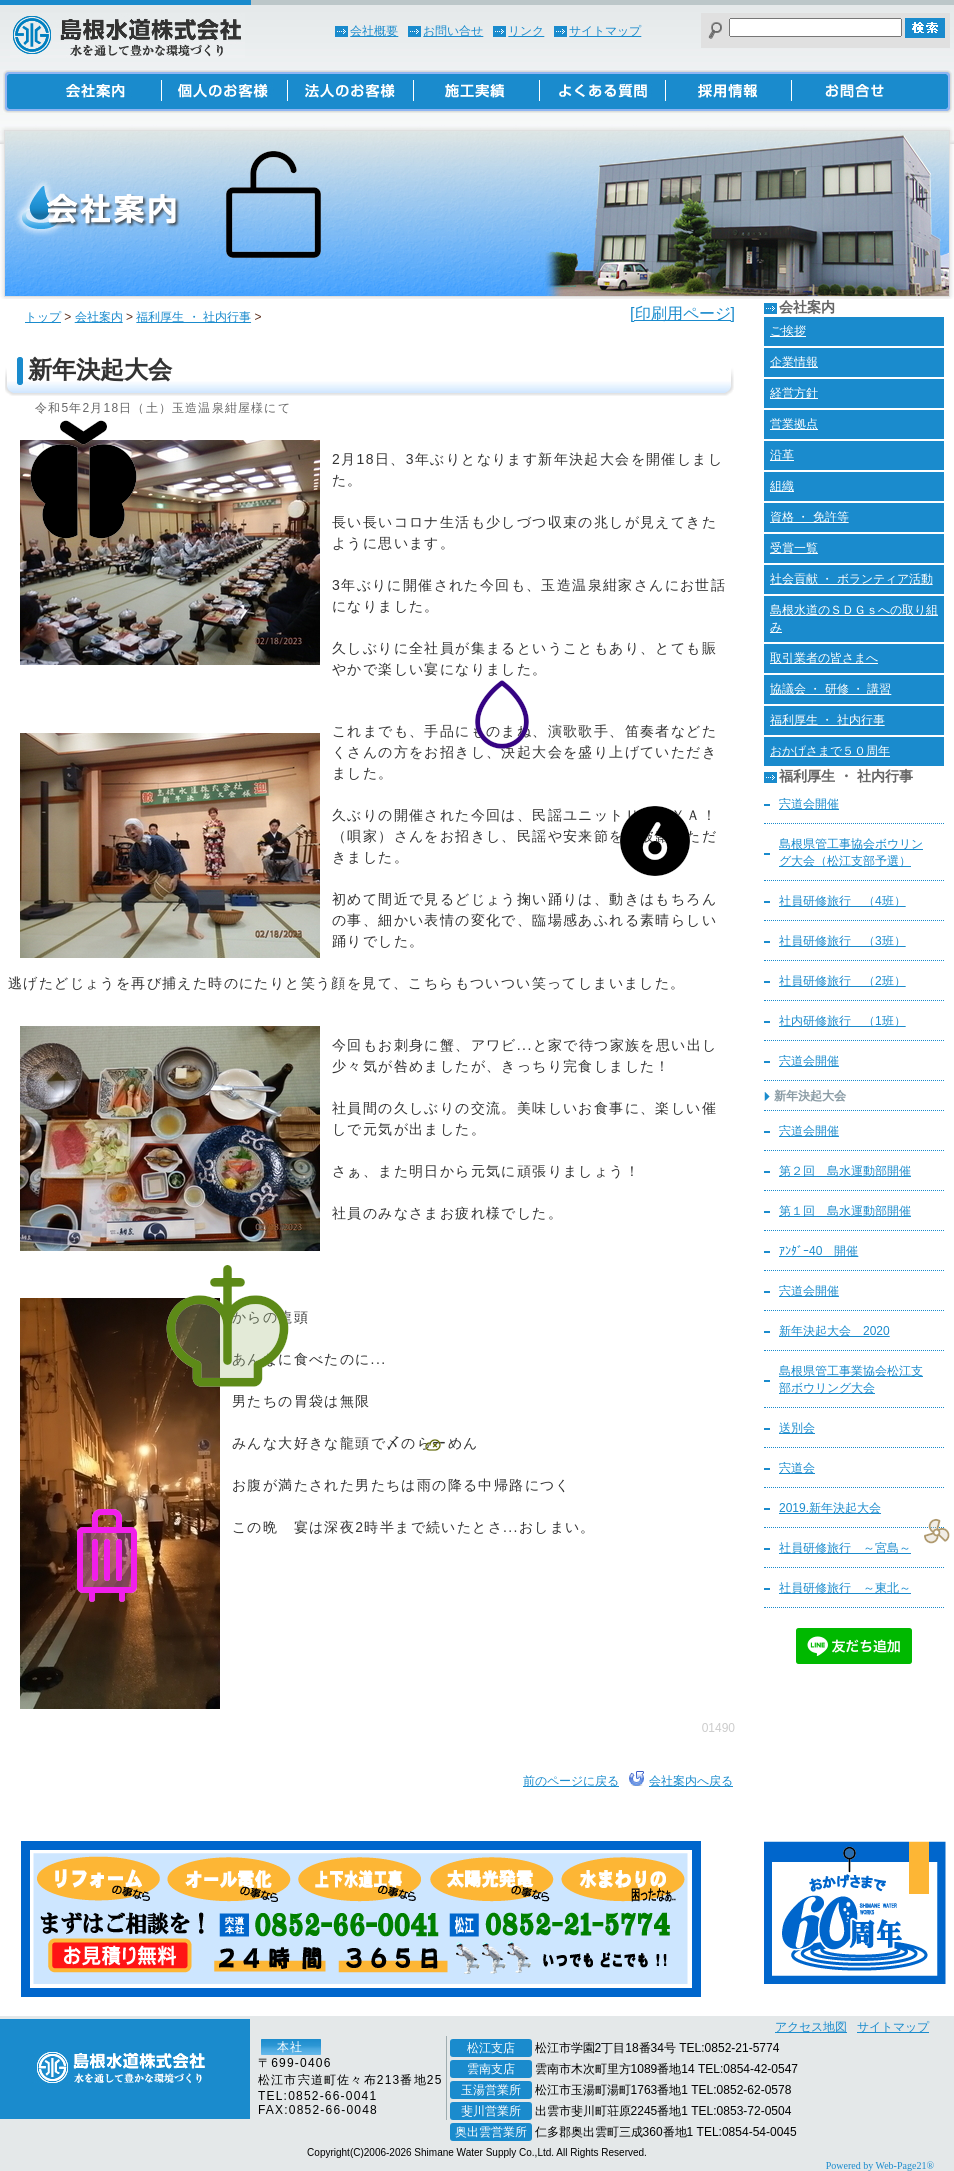 This screenshot has height=2171, width=954. Describe the element at coordinates (227, 1334) in the screenshot. I see `indicates premium or royal status` at that location.